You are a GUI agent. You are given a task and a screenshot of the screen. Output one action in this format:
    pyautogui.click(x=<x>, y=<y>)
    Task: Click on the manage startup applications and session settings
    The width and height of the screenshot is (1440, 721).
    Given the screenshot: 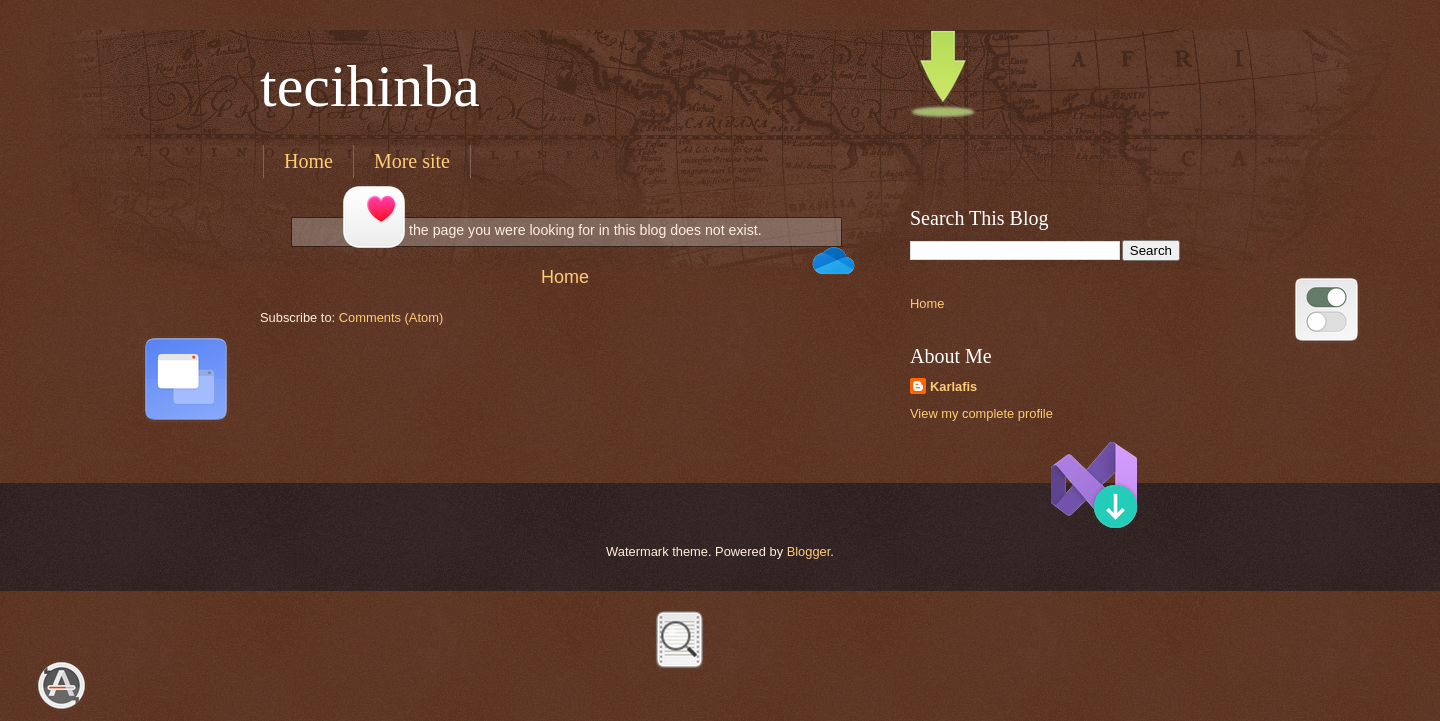 What is the action you would take?
    pyautogui.click(x=186, y=379)
    